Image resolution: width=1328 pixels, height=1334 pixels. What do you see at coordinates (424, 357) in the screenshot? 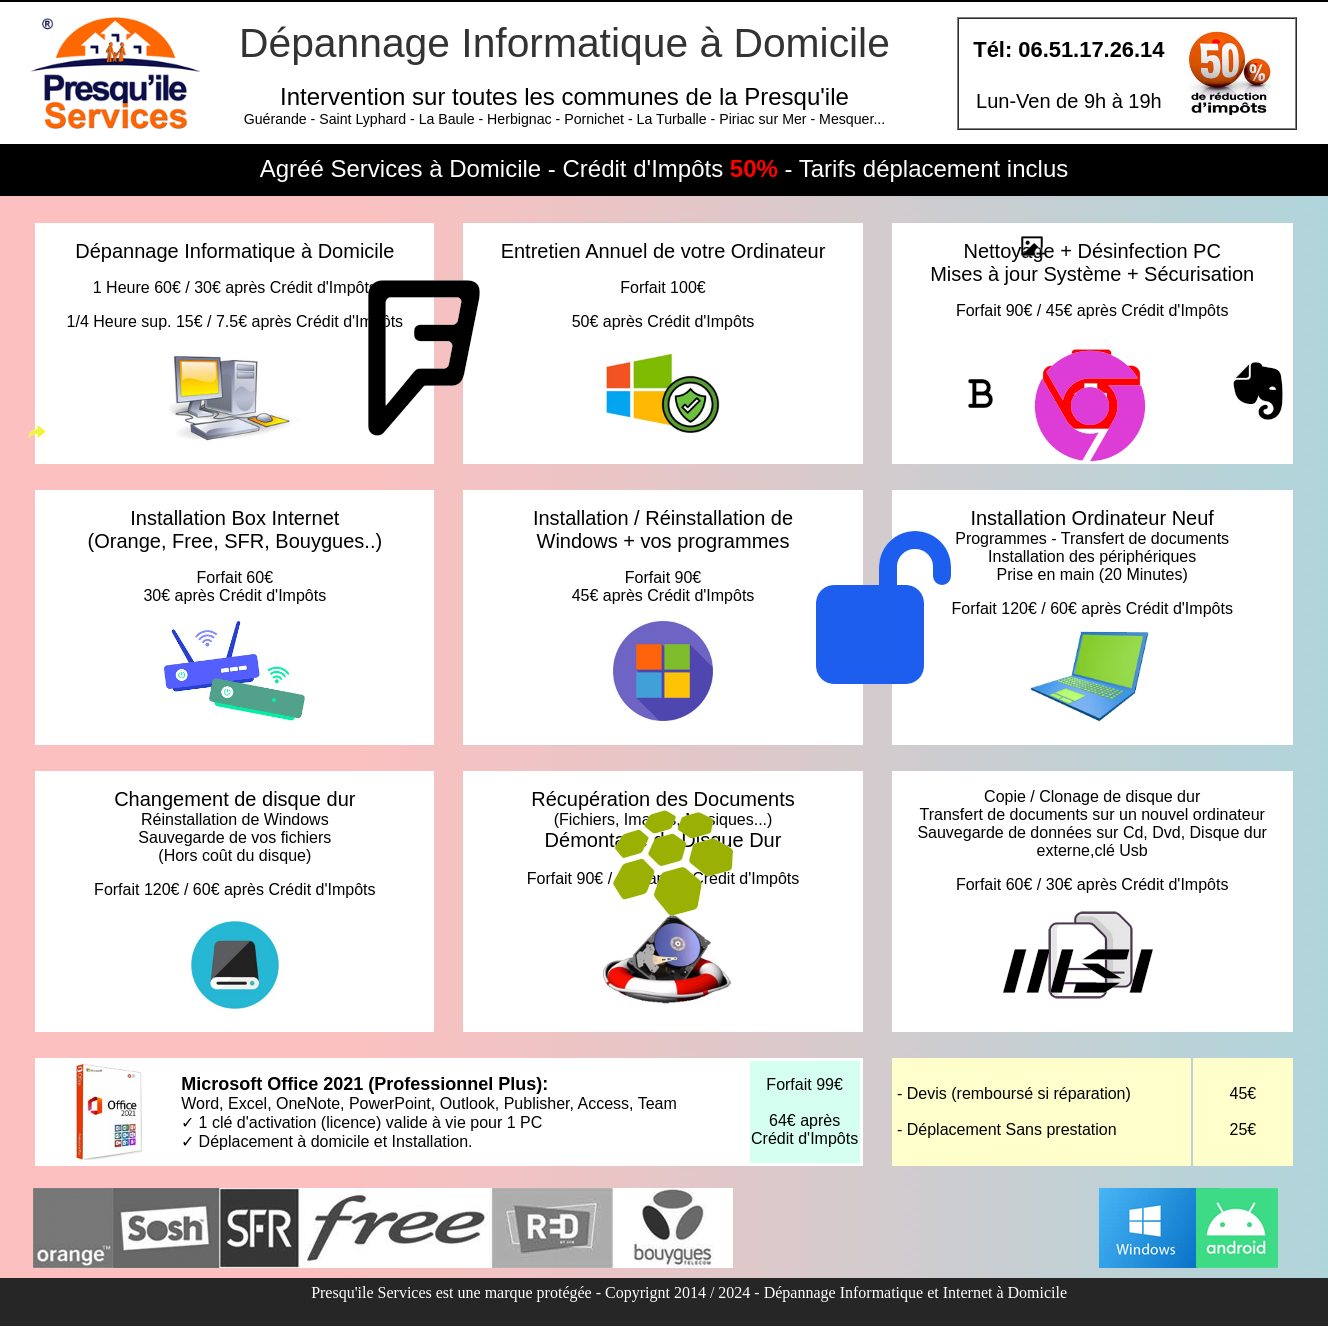
I see `open foursquare app` at bounding box center [424, 357].